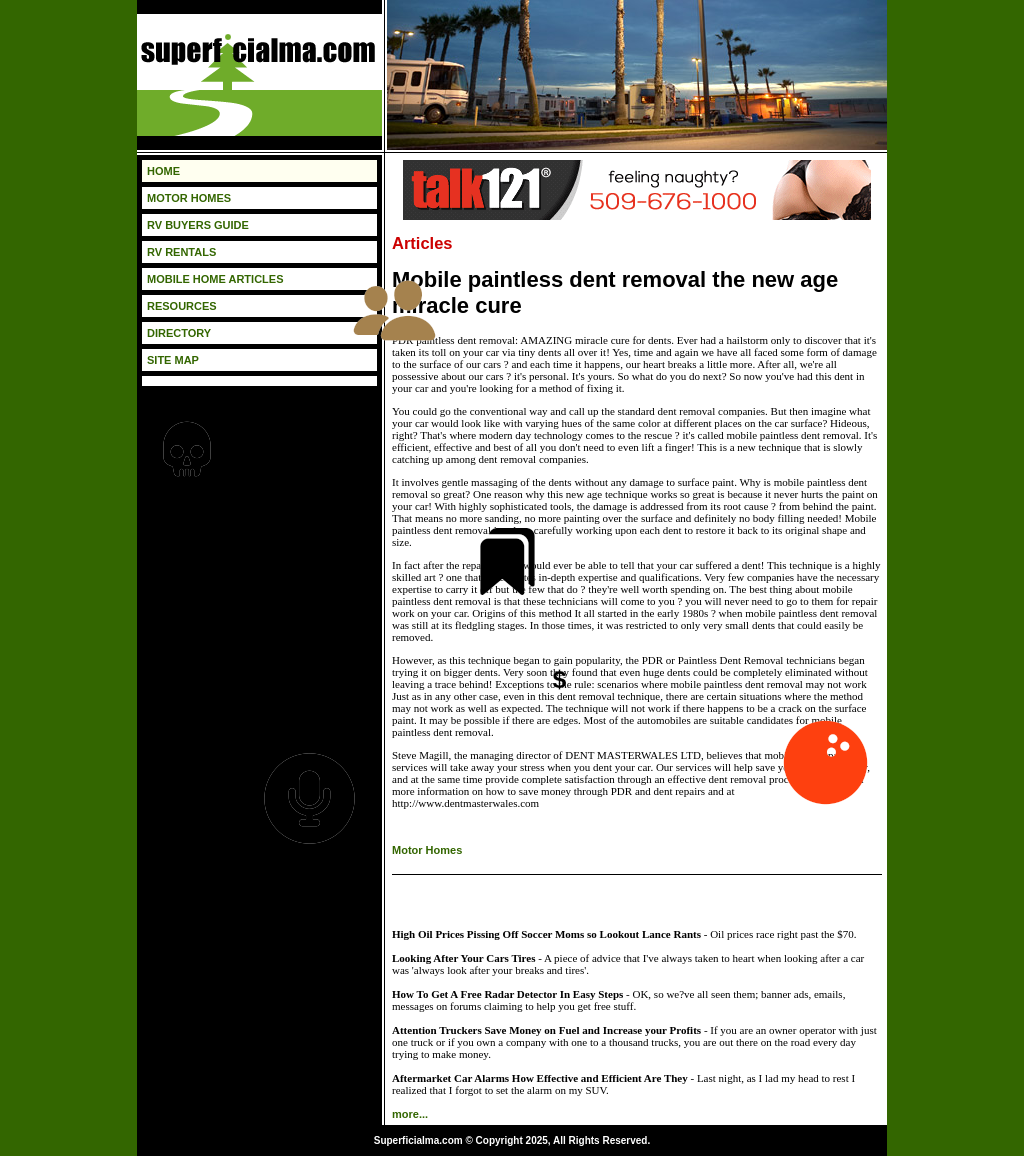 Image resolution: width=1024 pixels, height=1156 pixels. Describe the element at coordinates (309, 798) in the screenshot. I see `tap to start voice recording` at that location.